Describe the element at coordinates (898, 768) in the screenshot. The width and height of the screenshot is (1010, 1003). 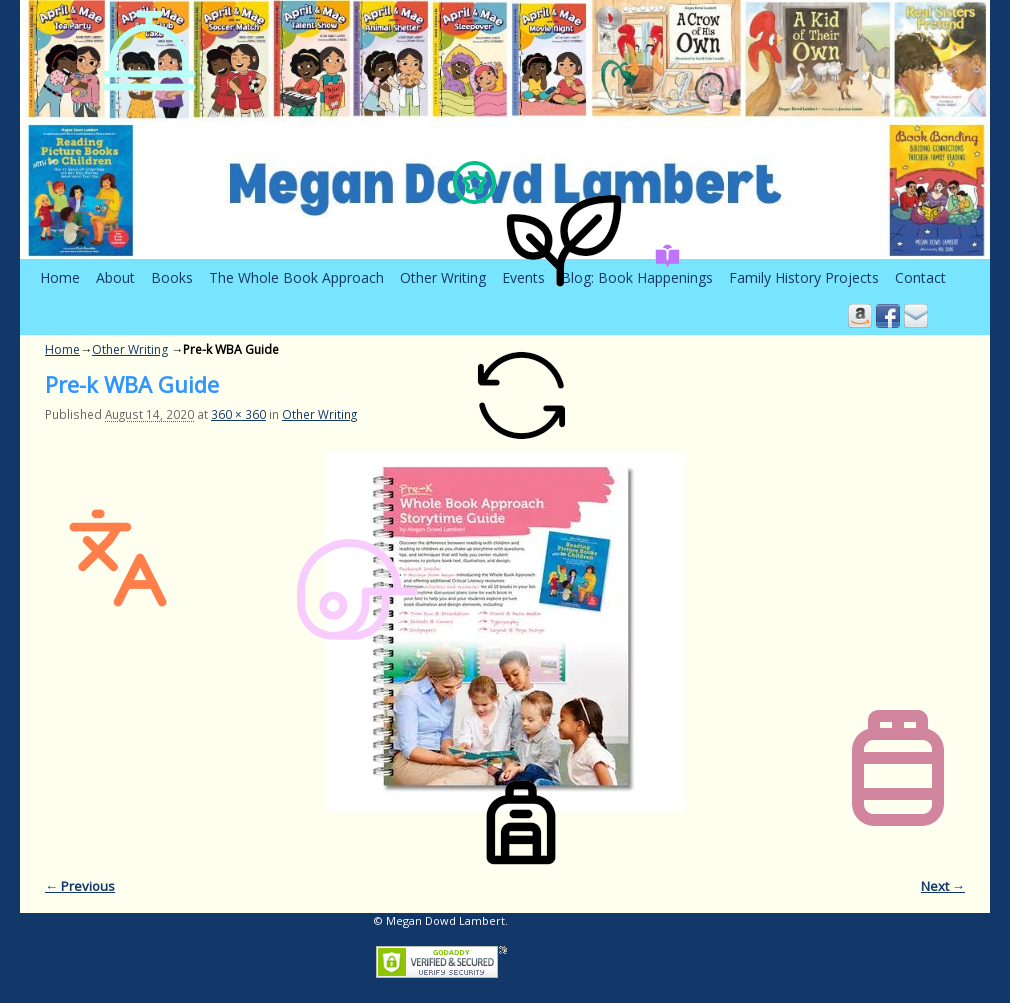
I see `view or manage stored items` at that location.